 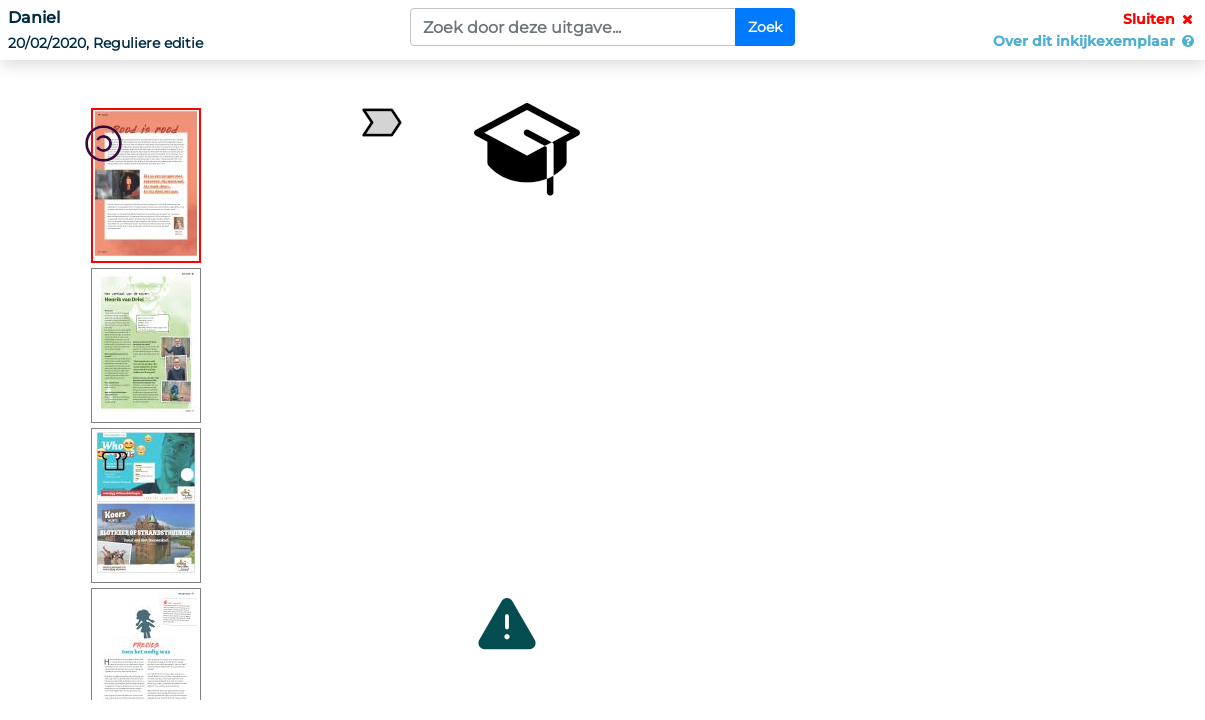 What do you see at coordinates (527, 146) in the screenshot?
I see `access education or learning features` at bounding box center [527, 146].